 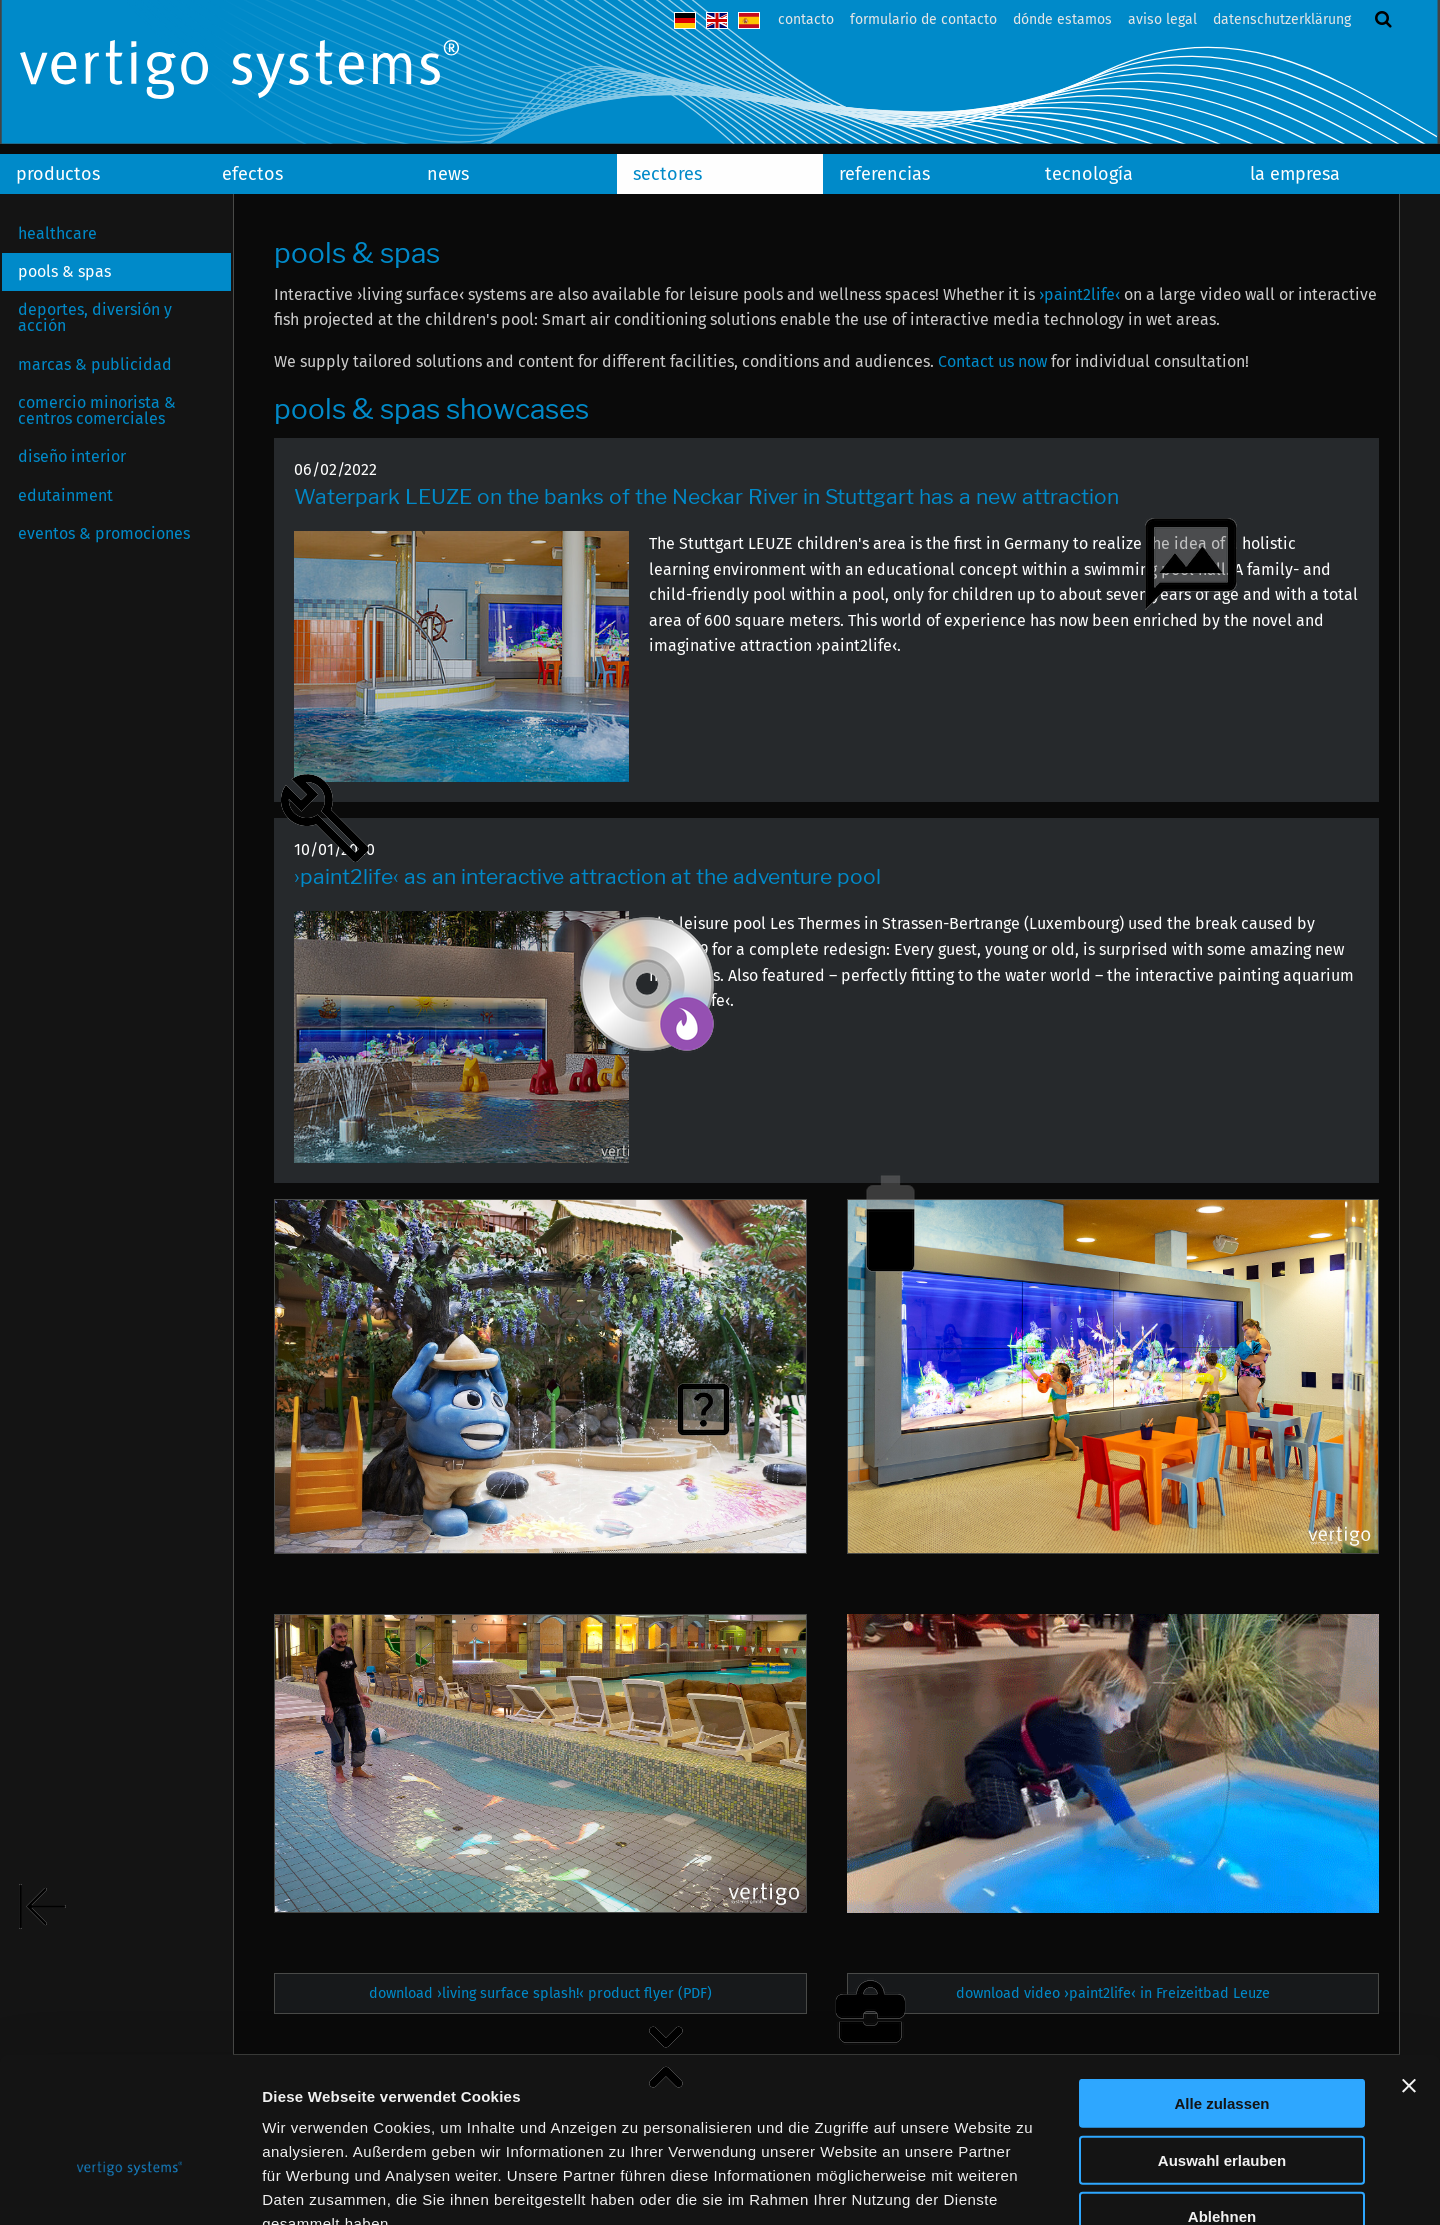 What do you see at coordinates (703, 1409) in the screenshot?
I see `access help center or support resources` at bounding box center [703, 1409].